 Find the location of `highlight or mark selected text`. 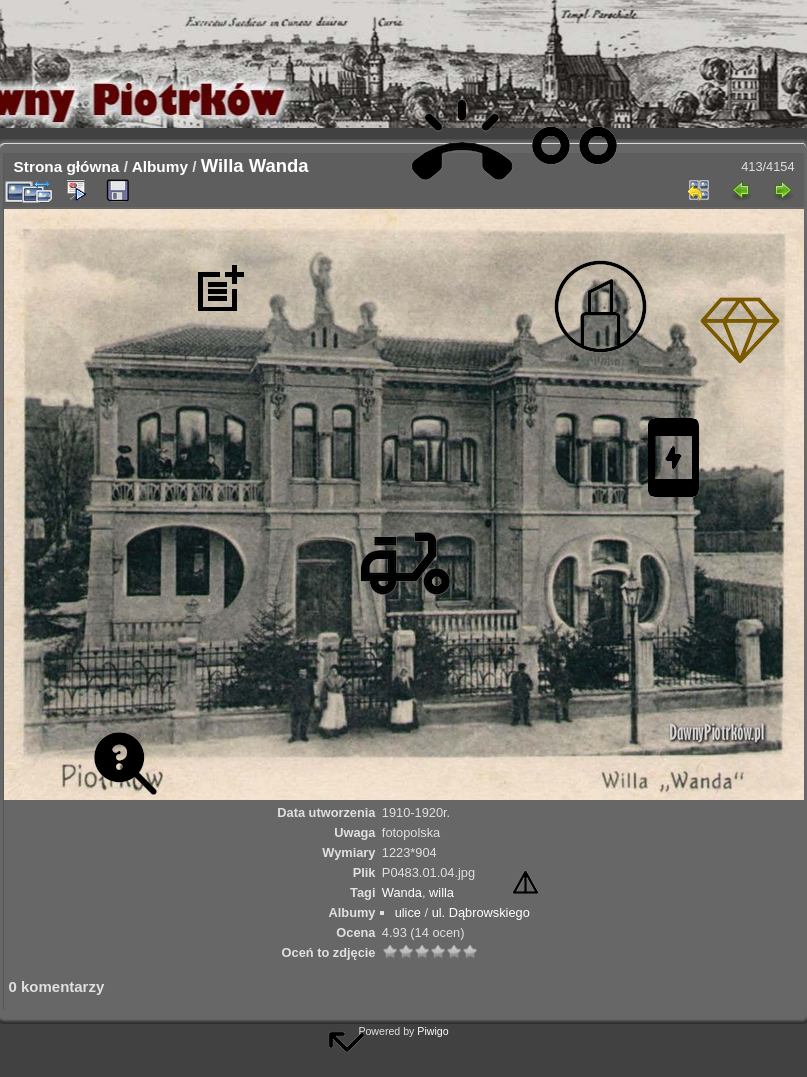

highlight or mark selected text is located at coordinates (600, 306).